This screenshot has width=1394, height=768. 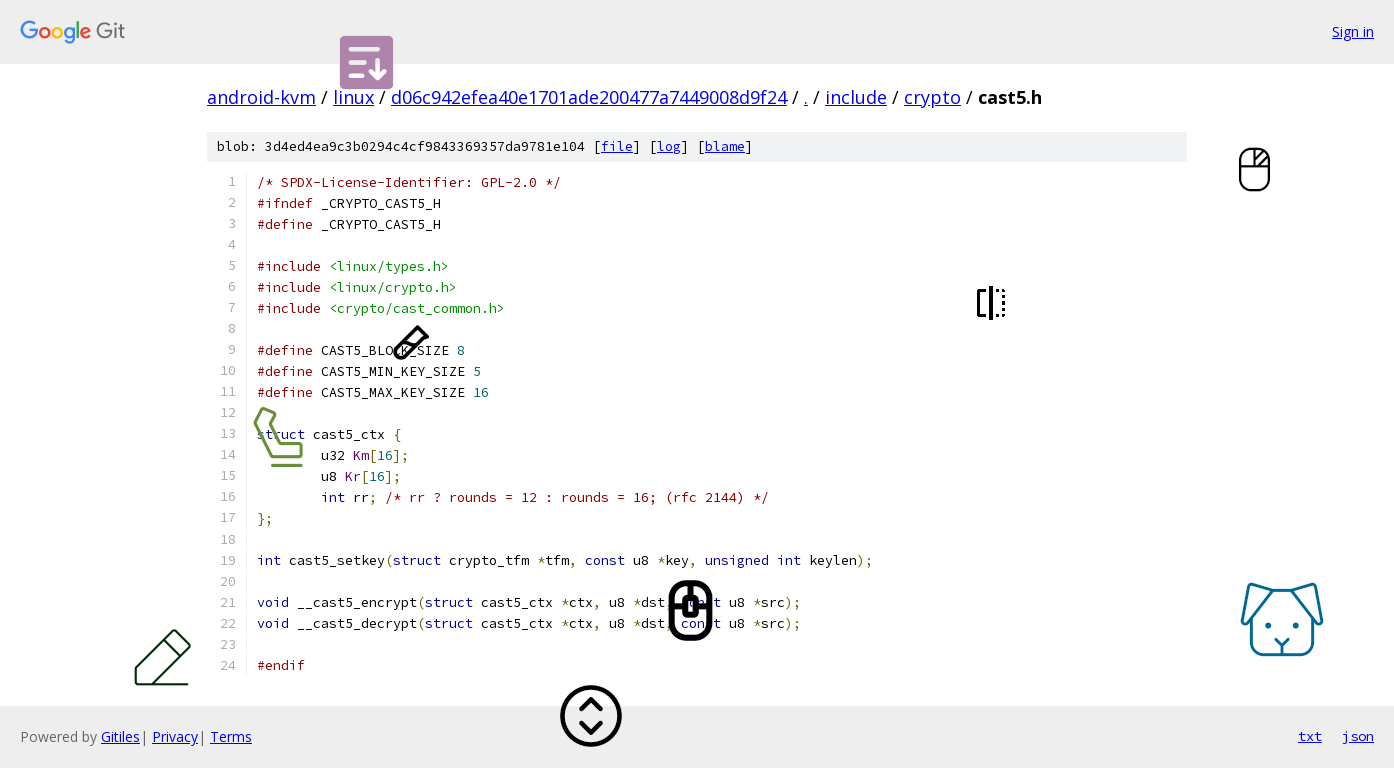 What do you see at coordinates (410, 342) in the screenshot?
I see `access lab or test results` at bounding box center [410, 342].